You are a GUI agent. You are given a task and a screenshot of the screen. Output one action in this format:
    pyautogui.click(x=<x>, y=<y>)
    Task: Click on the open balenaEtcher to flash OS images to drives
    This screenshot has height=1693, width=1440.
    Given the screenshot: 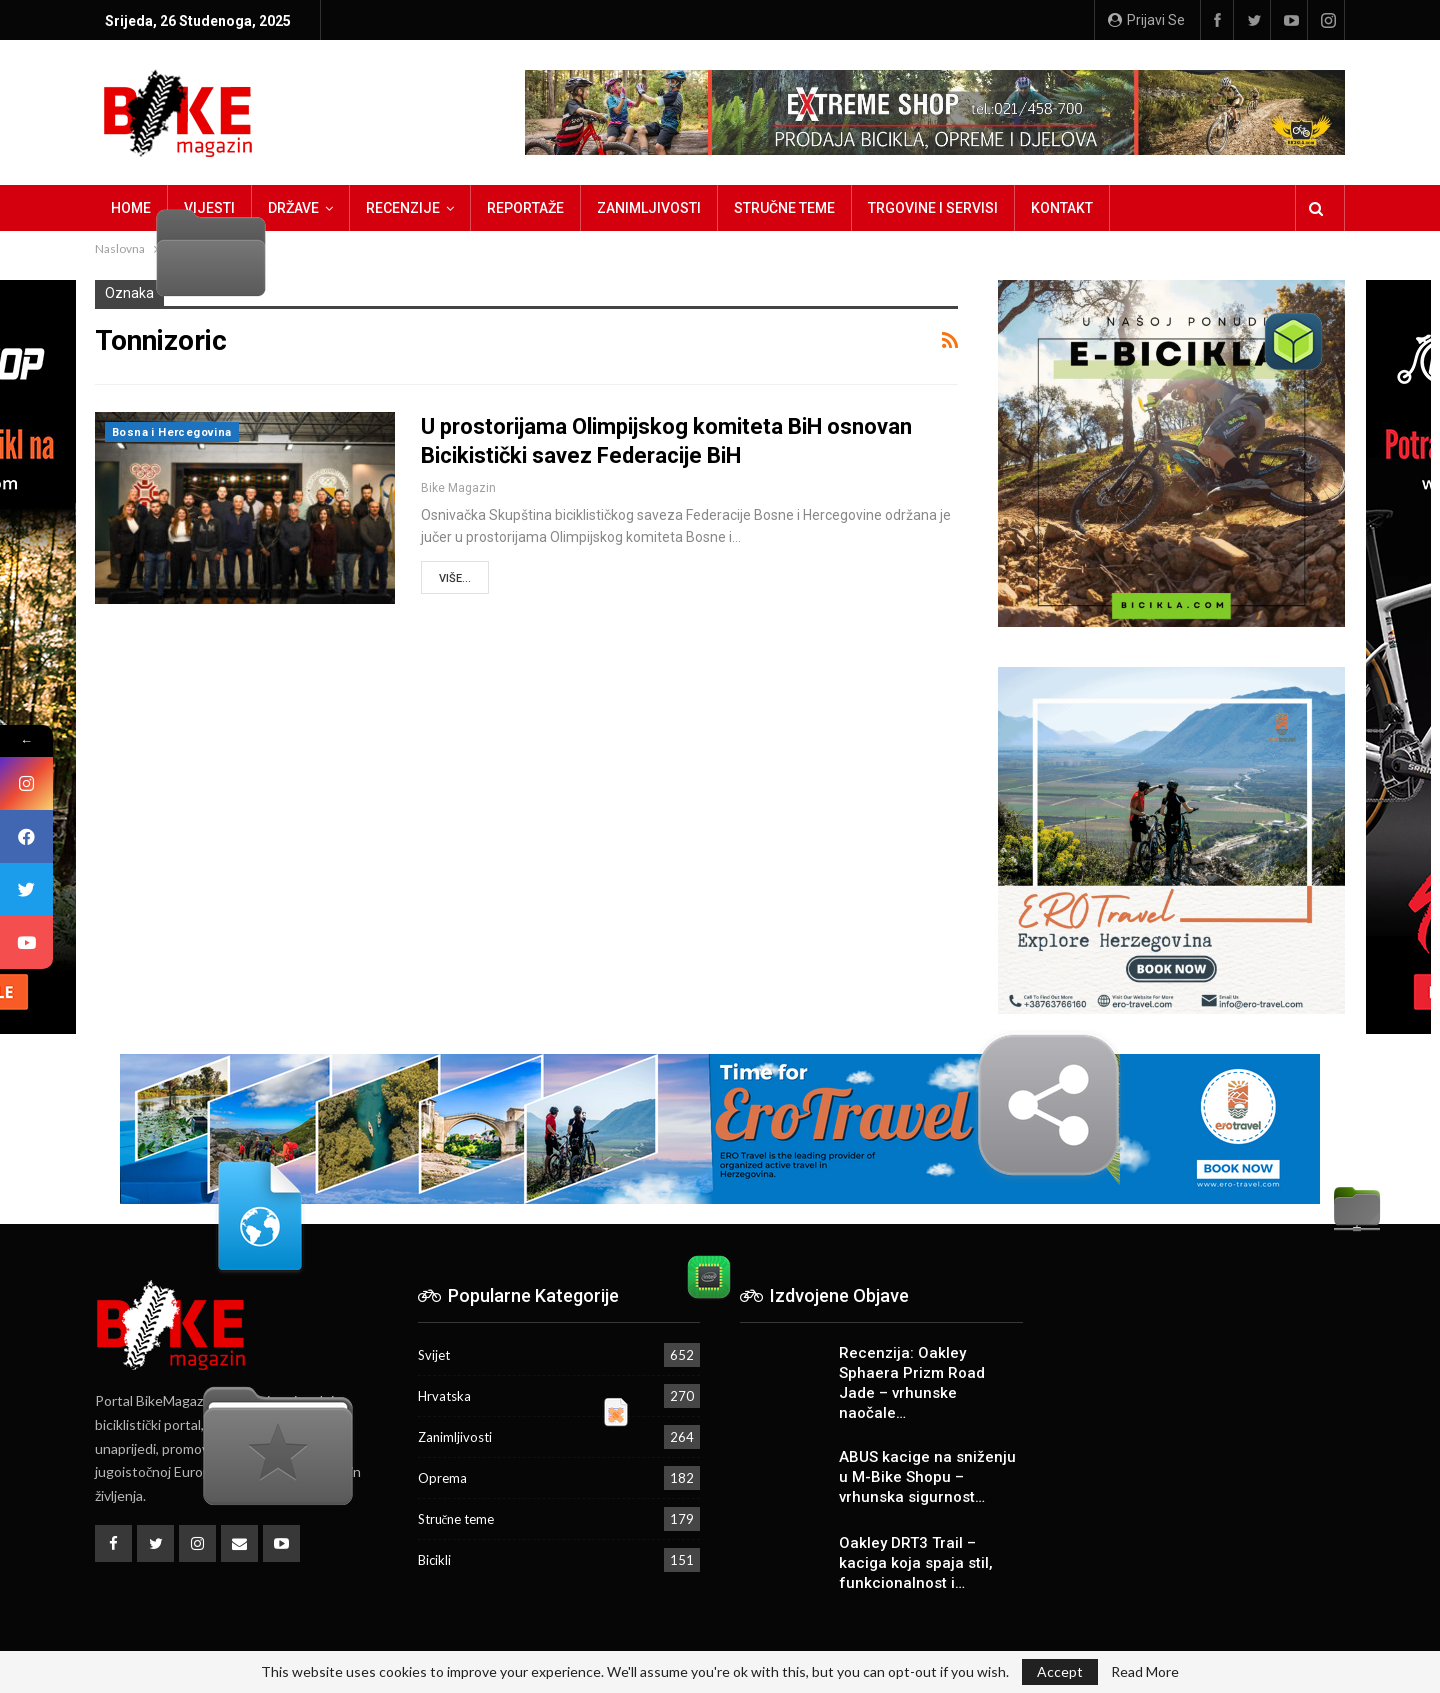 What is the action you would take?
    pyautogui.click(x=1293, y=341)
    